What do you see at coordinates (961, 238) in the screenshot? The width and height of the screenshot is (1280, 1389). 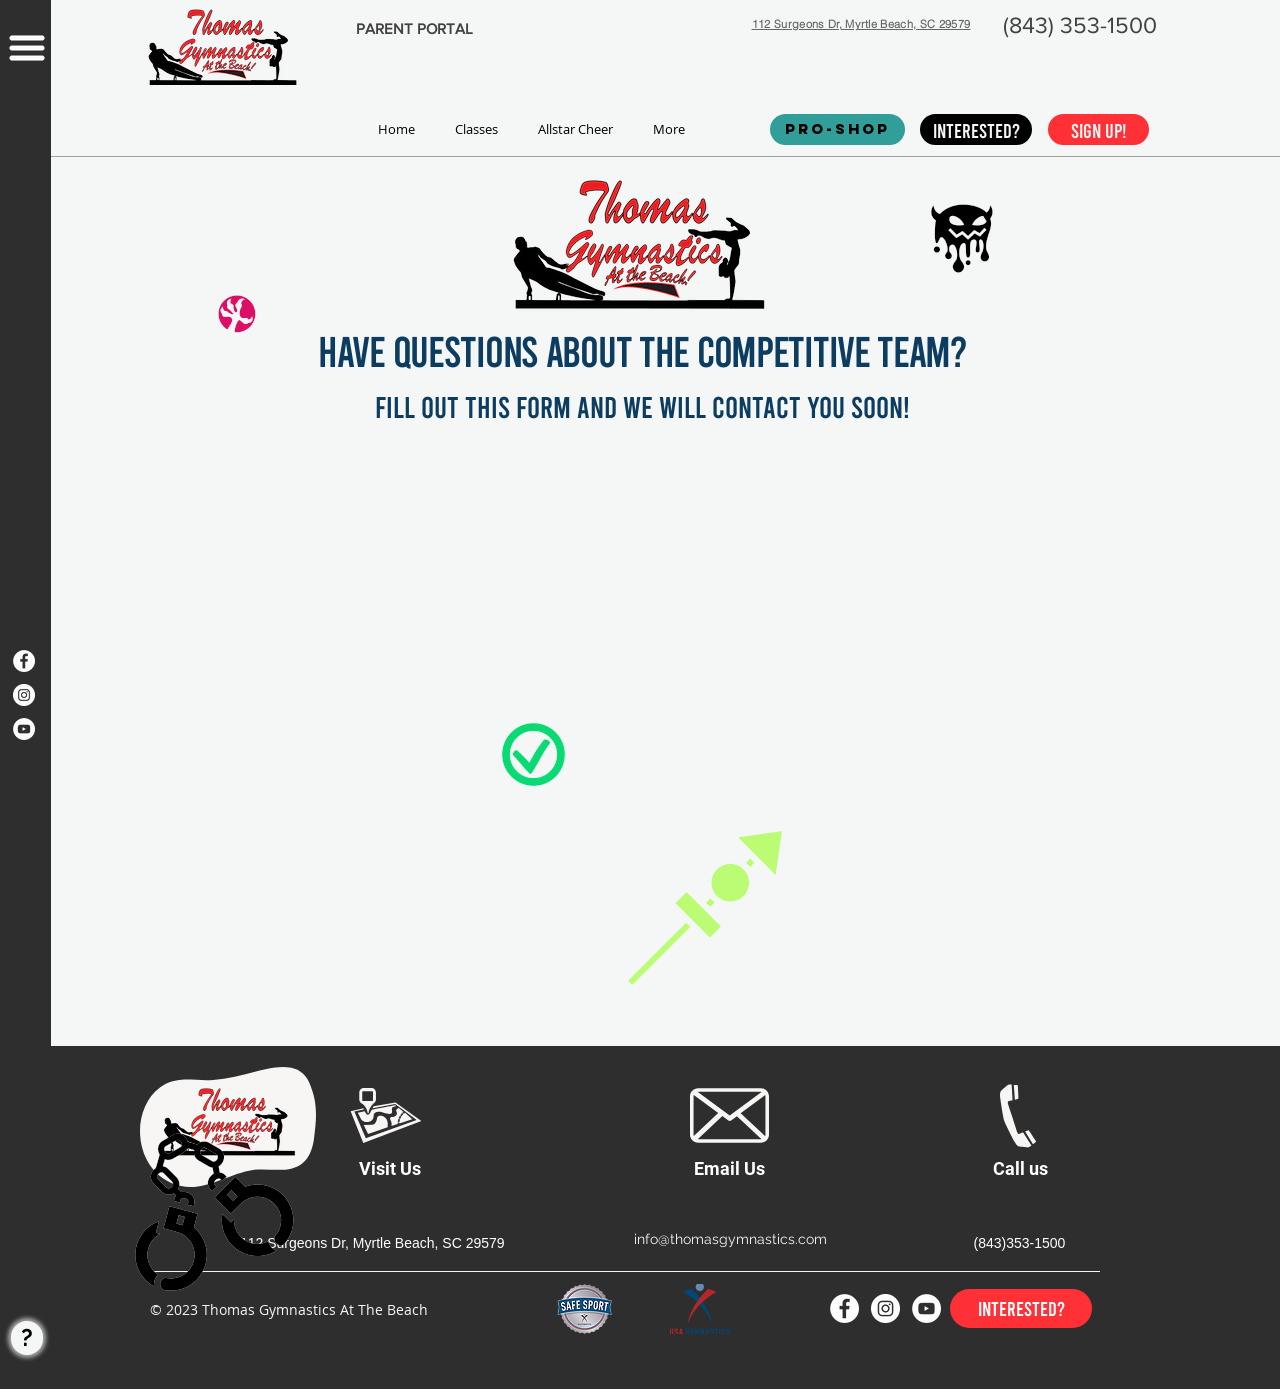 I see `a demon or monster enemy character type` at bounding box center [961, 238].